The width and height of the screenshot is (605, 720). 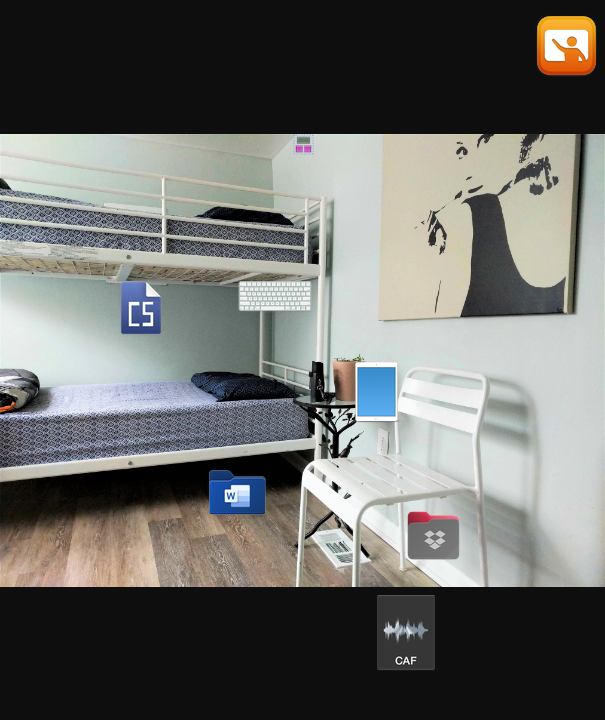 What do you see at coordinates (433, 535) in the screenshot?
I see `open your dropbox synced folder` at bounding box center [433, 535].